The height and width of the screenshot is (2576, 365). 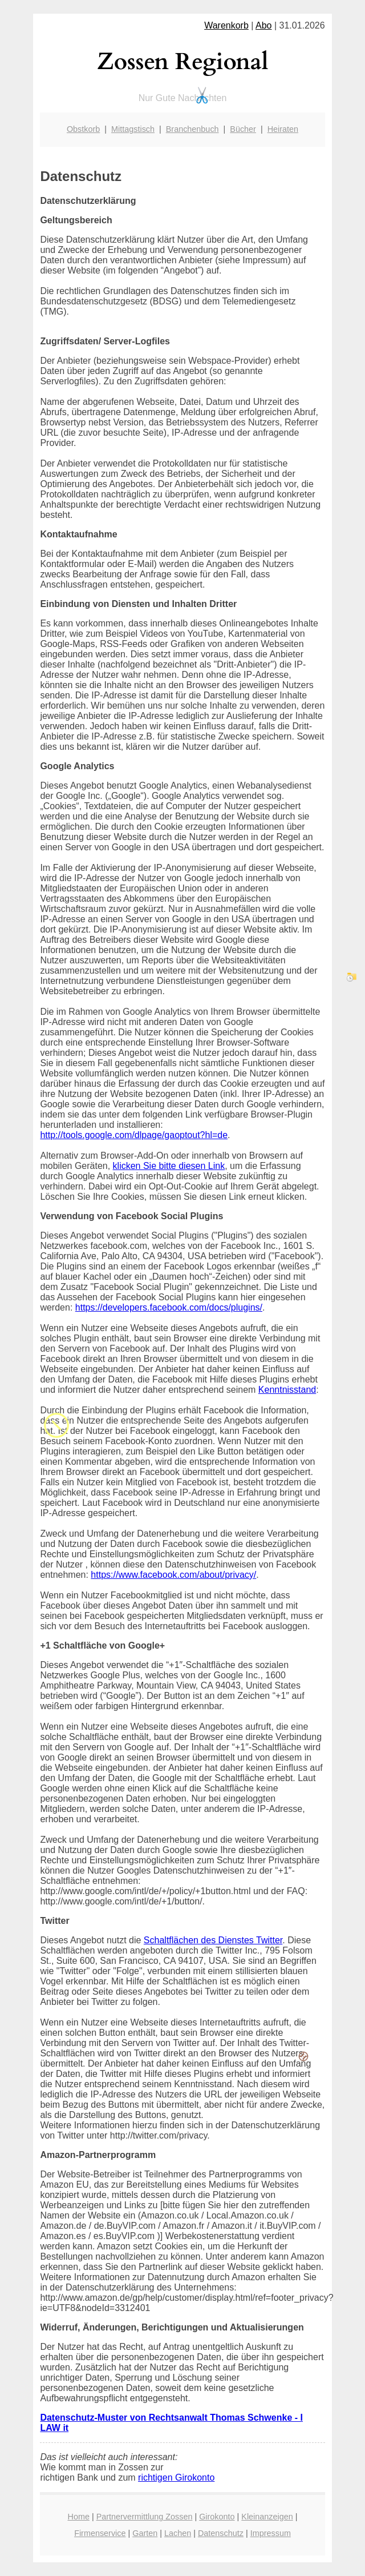 I want to click on cut selected content to clipboard, so click(x=202, y=95).